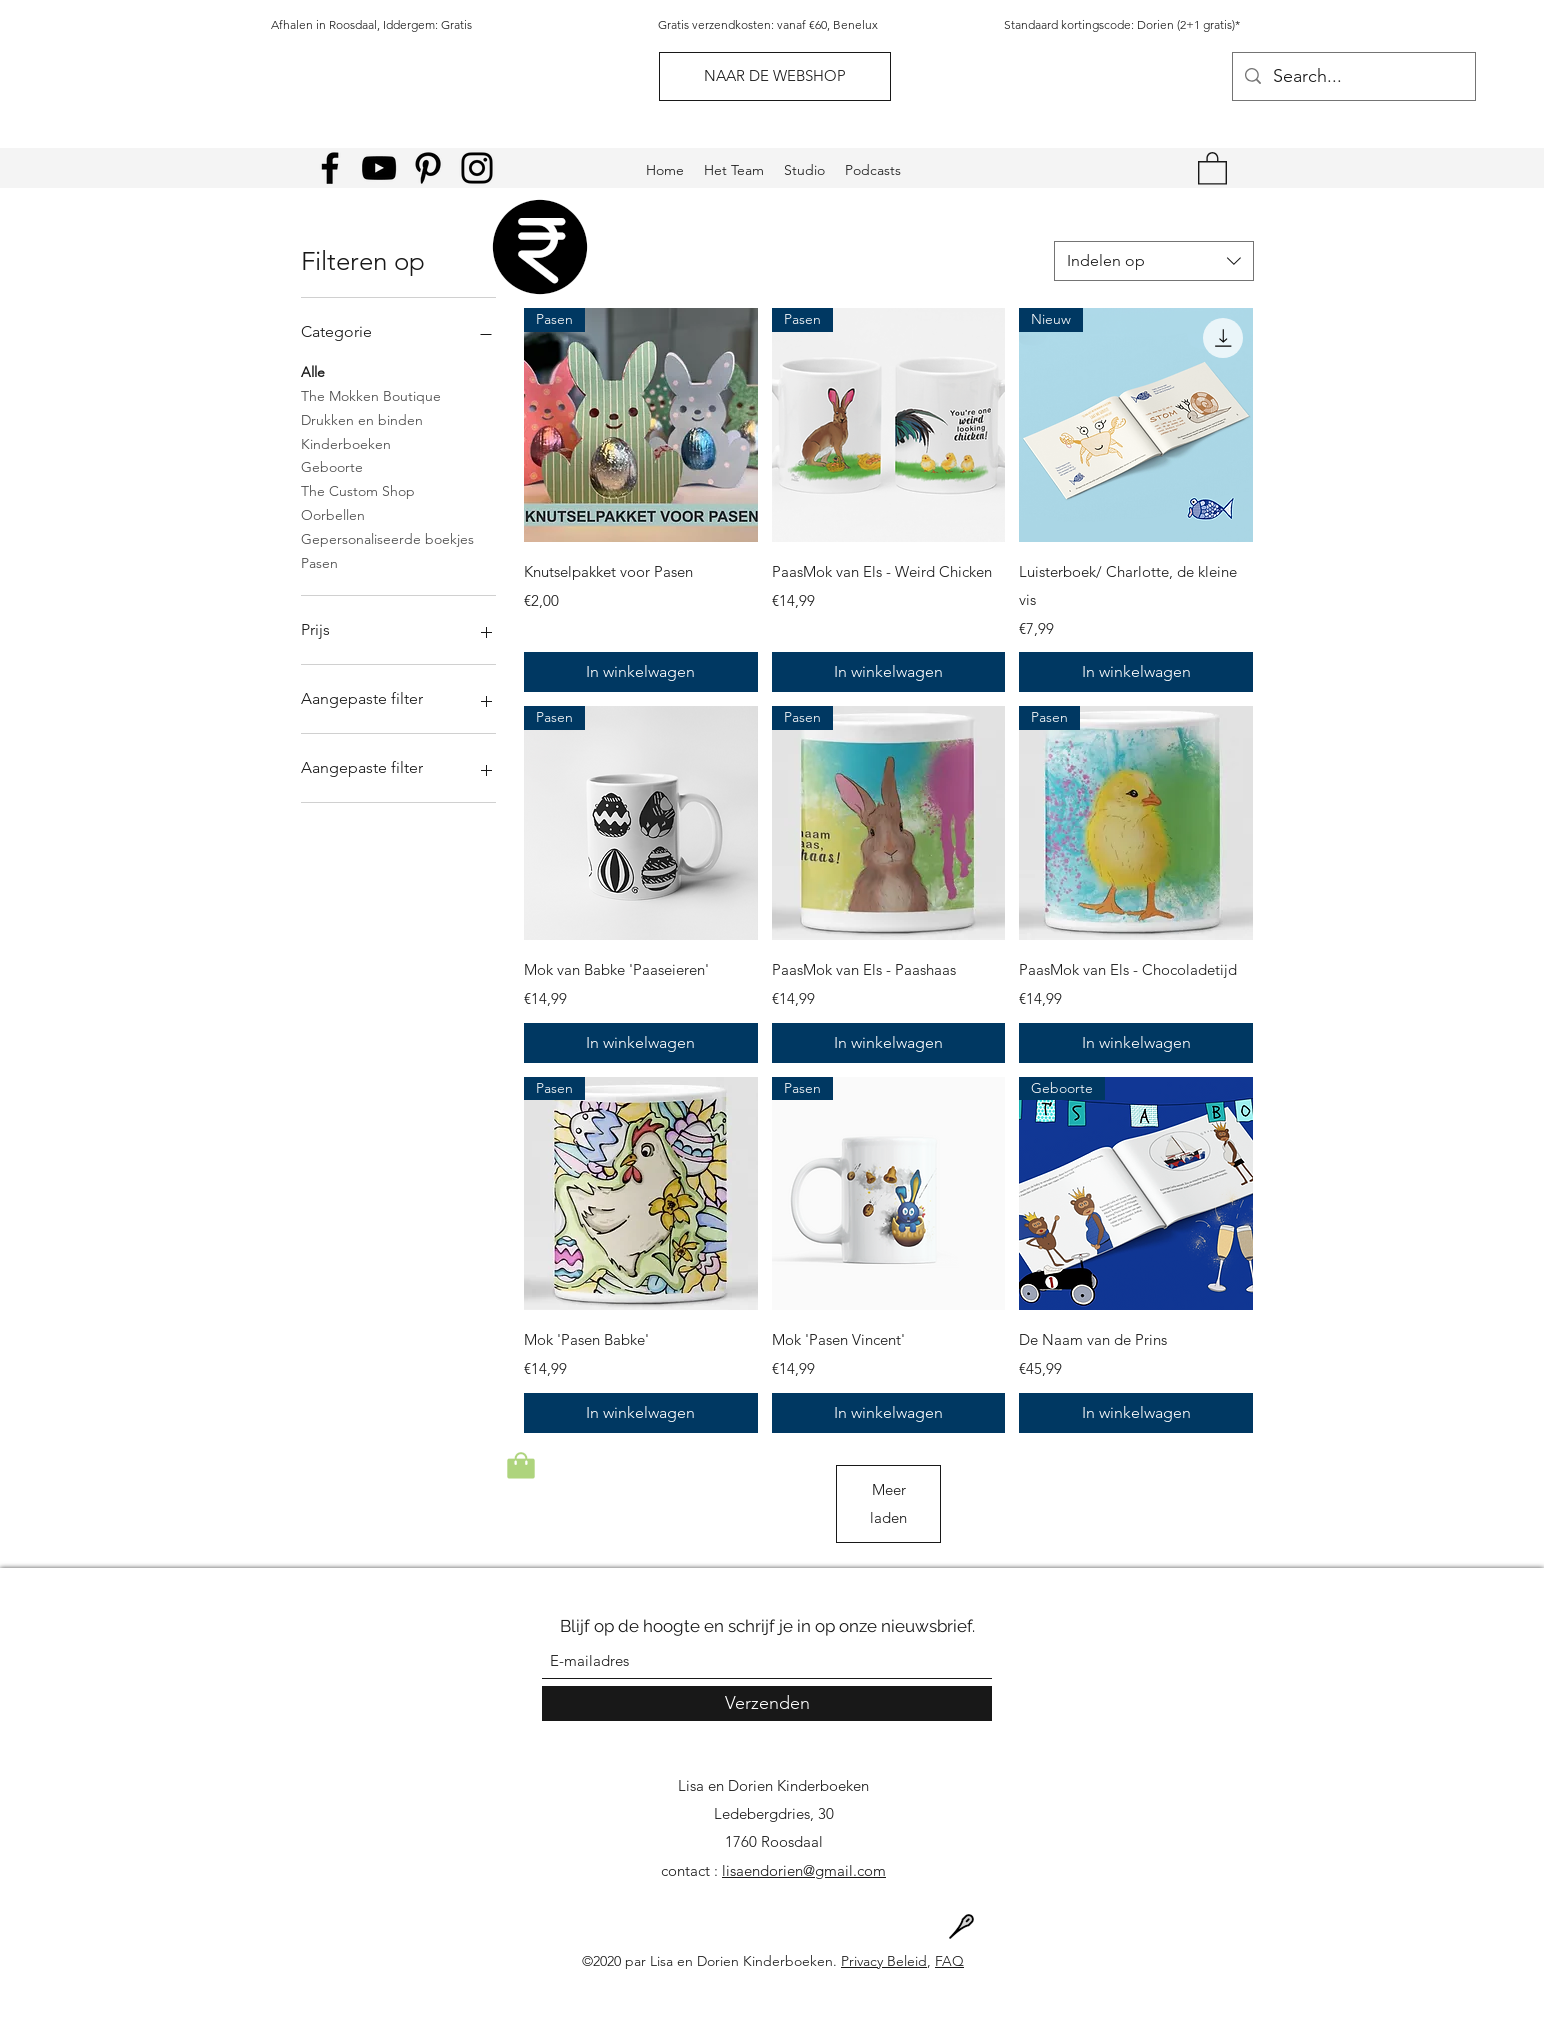 The image size is (1544, 2033). What do you see at coordinates (540, 247) in the screenshot?
I see `view price in Indian rupees` at bounding box center [540, 247].